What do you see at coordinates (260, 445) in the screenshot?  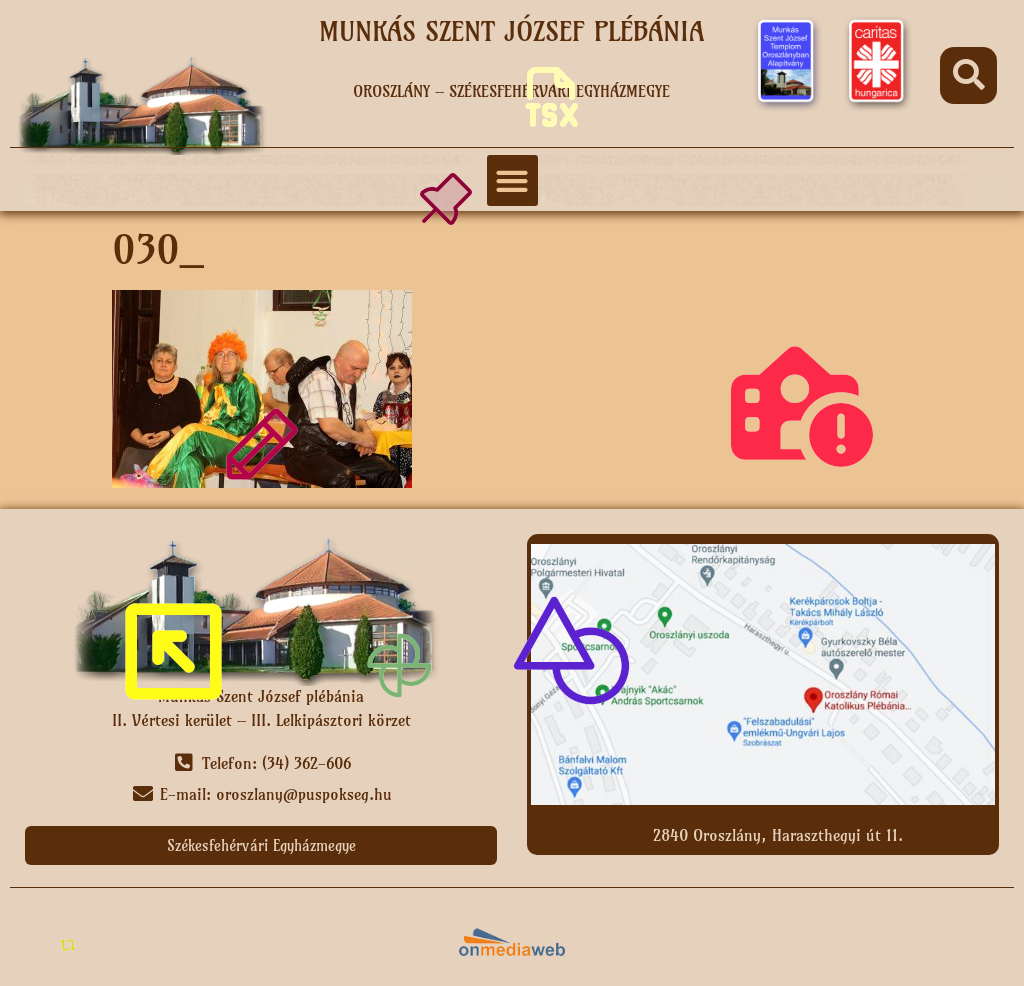 I see `edit content or text` at bounding box center [260, 445].